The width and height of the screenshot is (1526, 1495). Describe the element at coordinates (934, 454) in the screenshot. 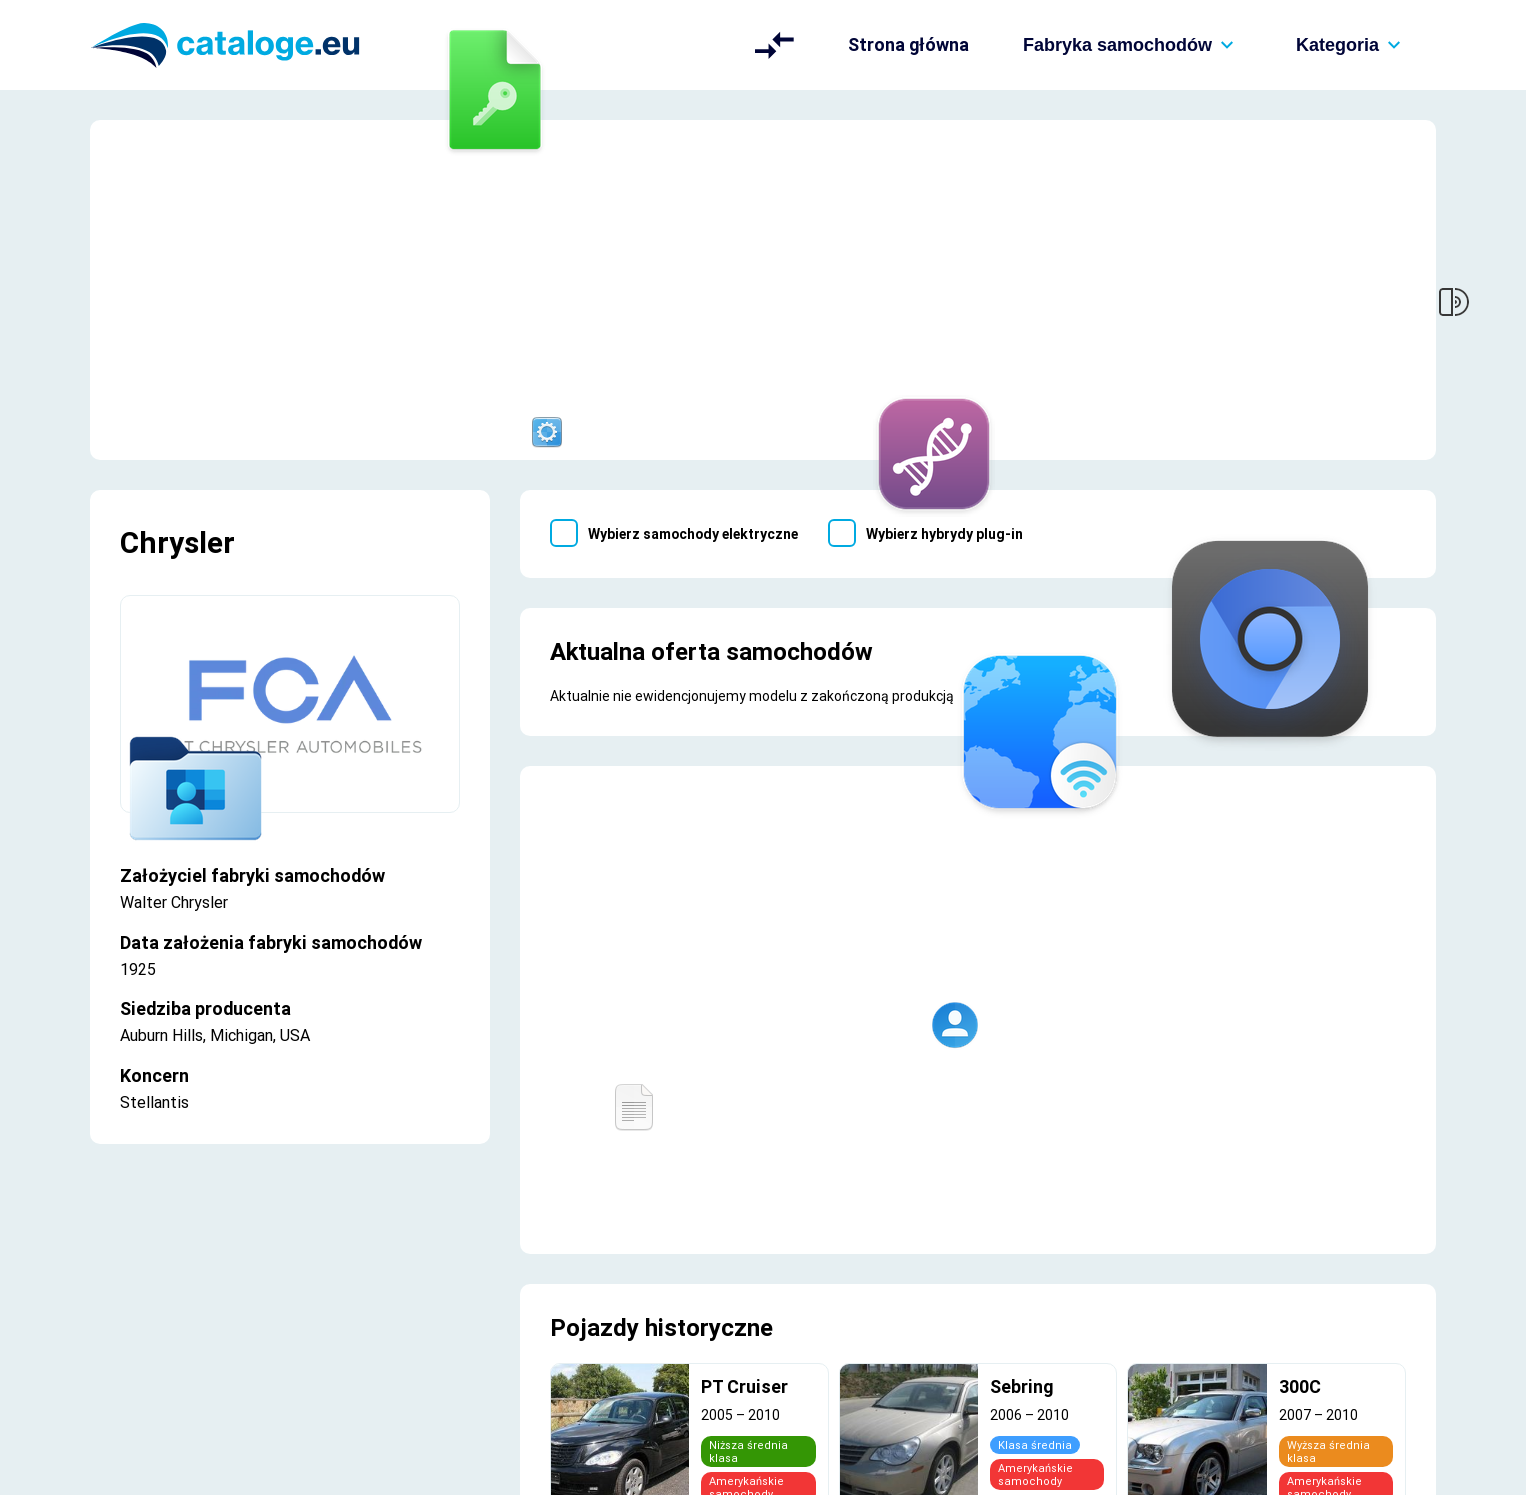

I see `open science and education applications` at that location.